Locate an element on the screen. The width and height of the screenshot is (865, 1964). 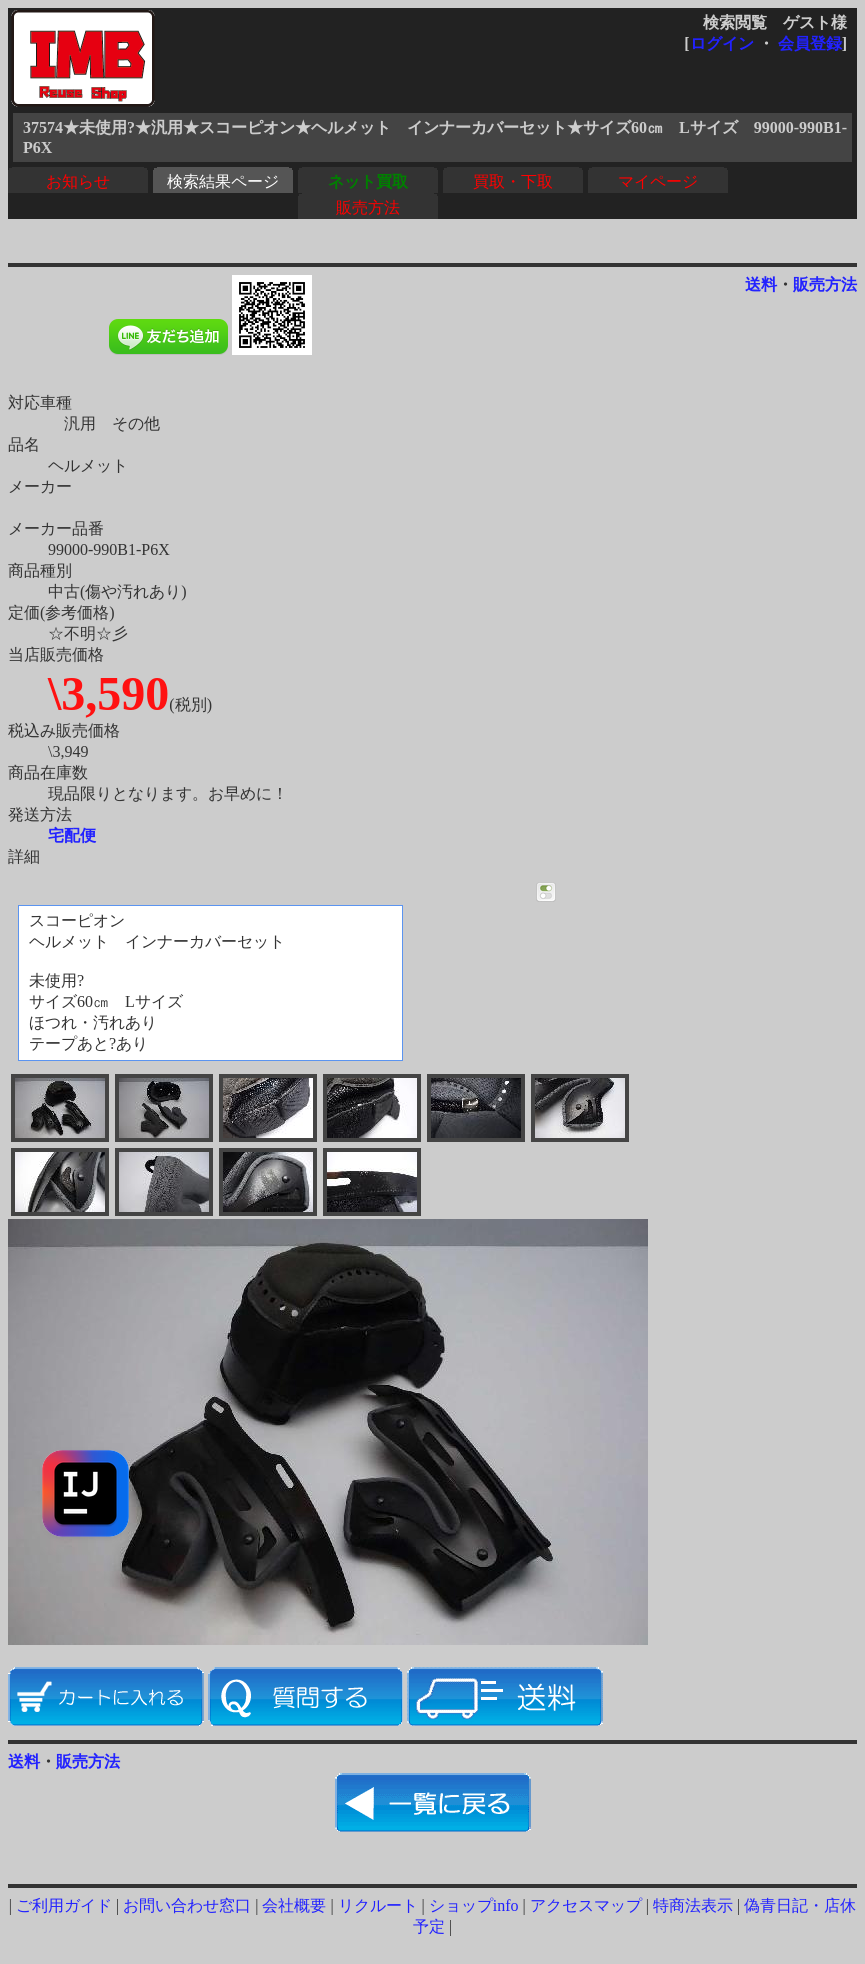
open IntelliJ IDEA development environment is located at coordinates (85, 1493).